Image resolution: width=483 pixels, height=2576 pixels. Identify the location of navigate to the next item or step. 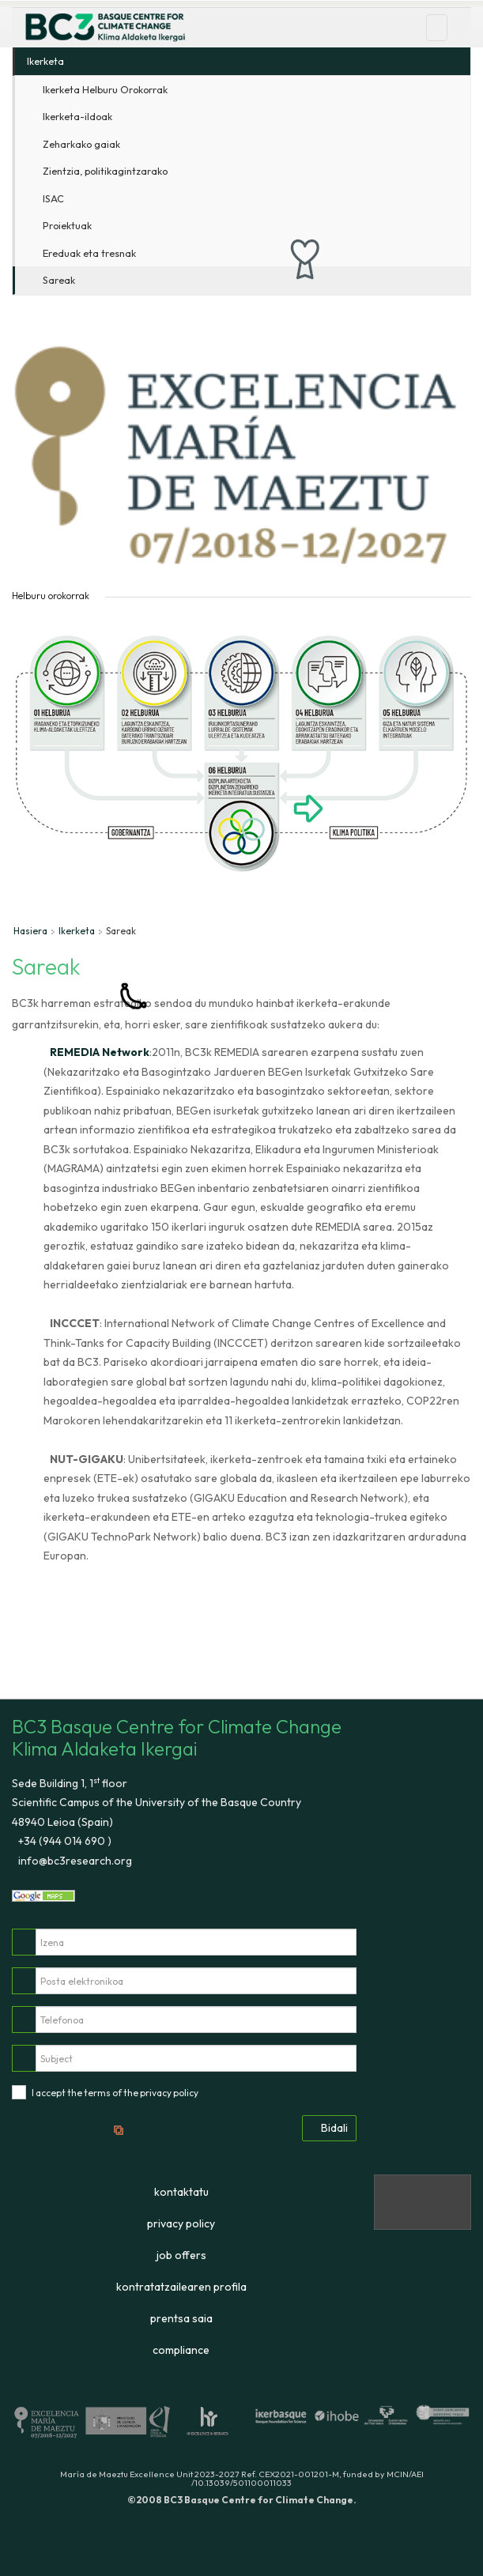
(308, 809).